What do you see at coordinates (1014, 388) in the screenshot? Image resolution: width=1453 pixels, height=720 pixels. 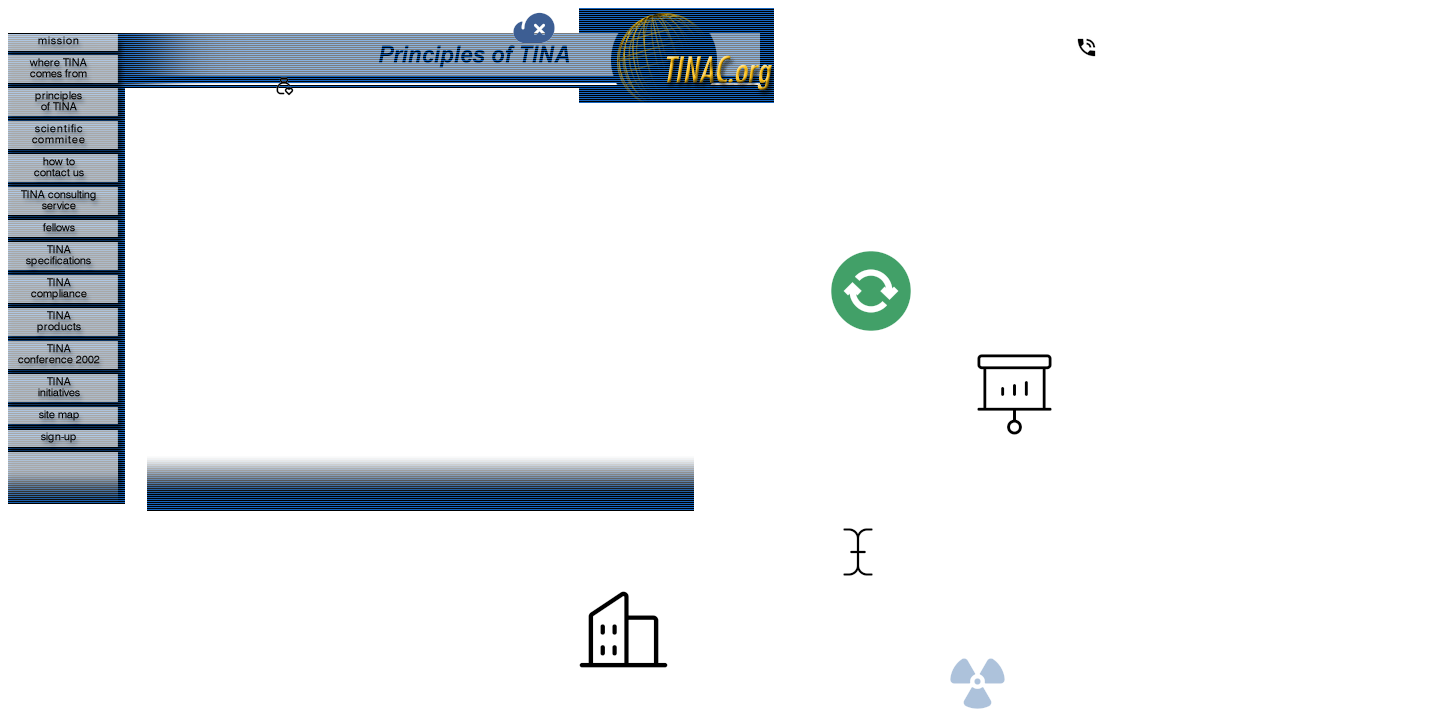 I see `view presentation with data charts` at bounding box center [1014, 388].